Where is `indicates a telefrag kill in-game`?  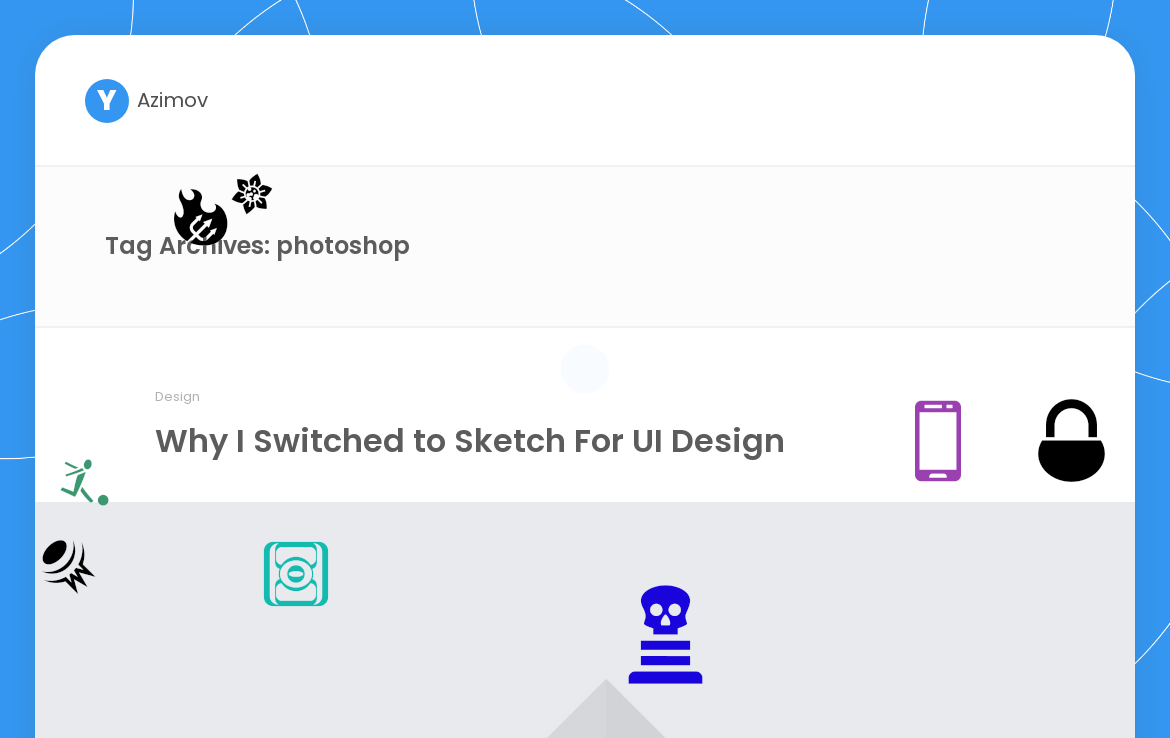 indicates a telefrag kill in-game is located at coordinates (665, 634).